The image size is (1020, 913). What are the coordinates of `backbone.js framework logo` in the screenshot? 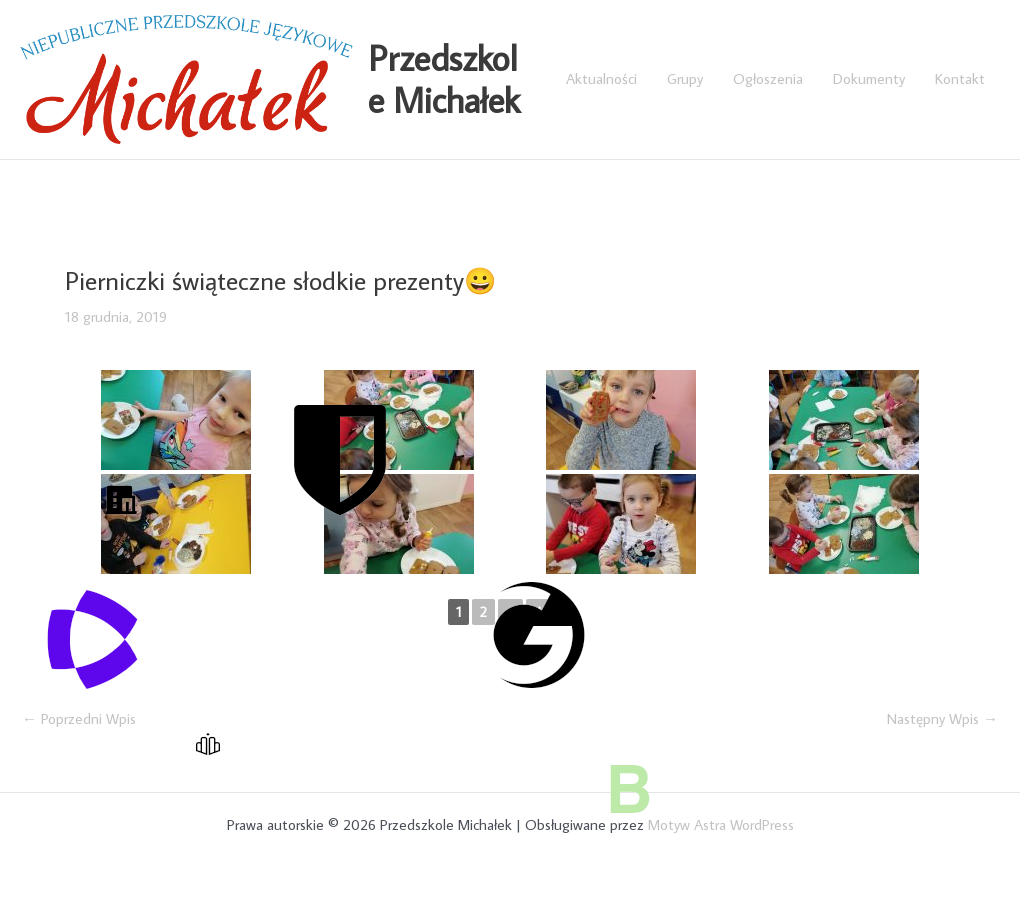 It's located at (208, 744).